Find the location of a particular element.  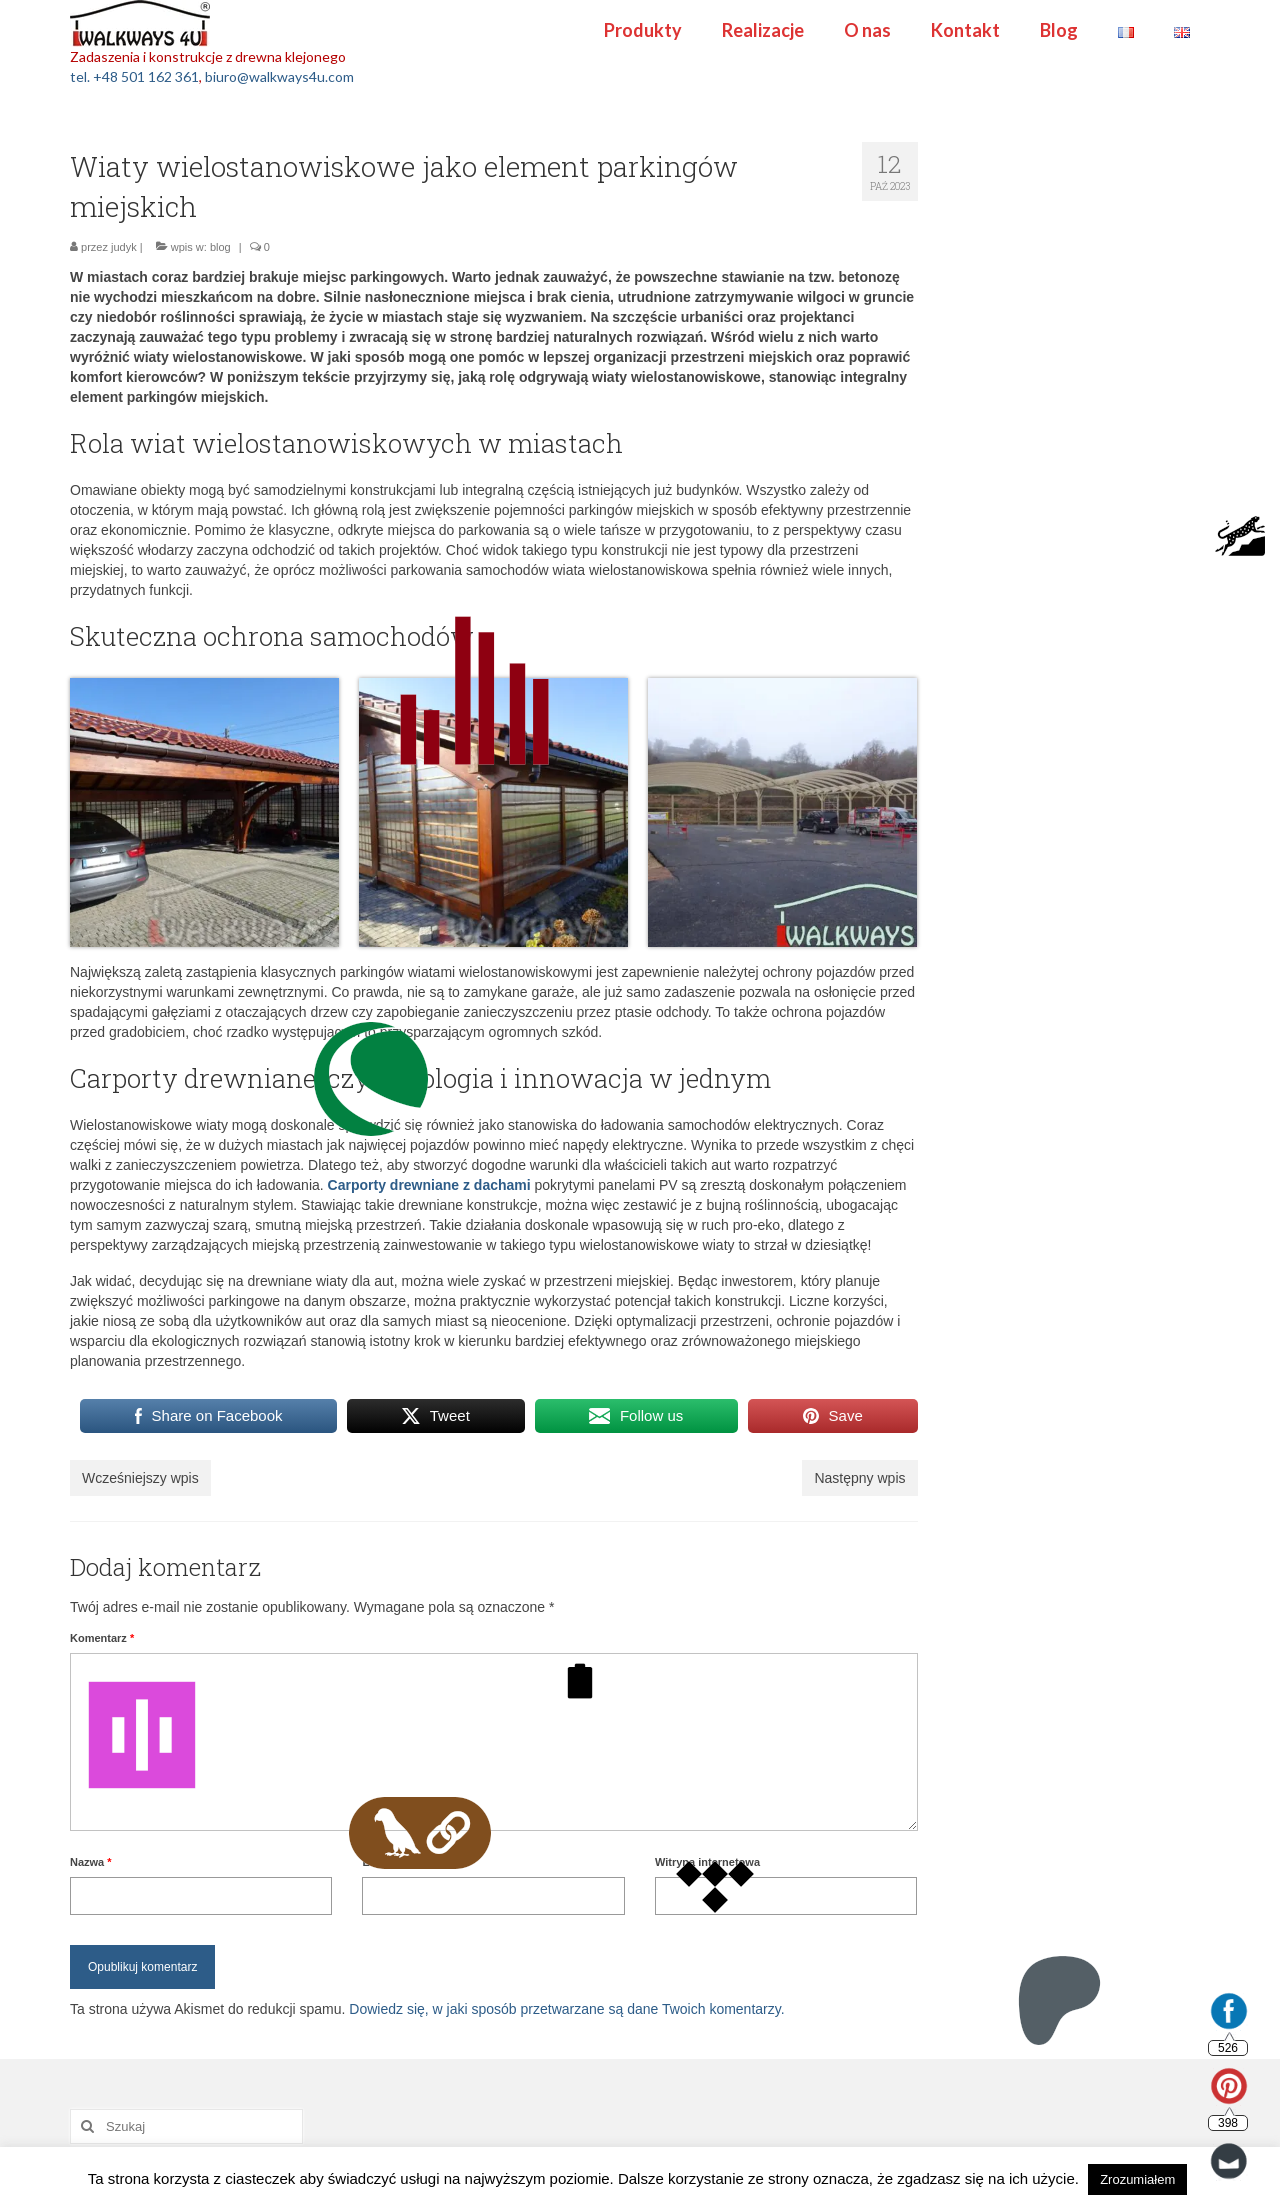

visit patreon page is located at coordinates (1059, 2000).